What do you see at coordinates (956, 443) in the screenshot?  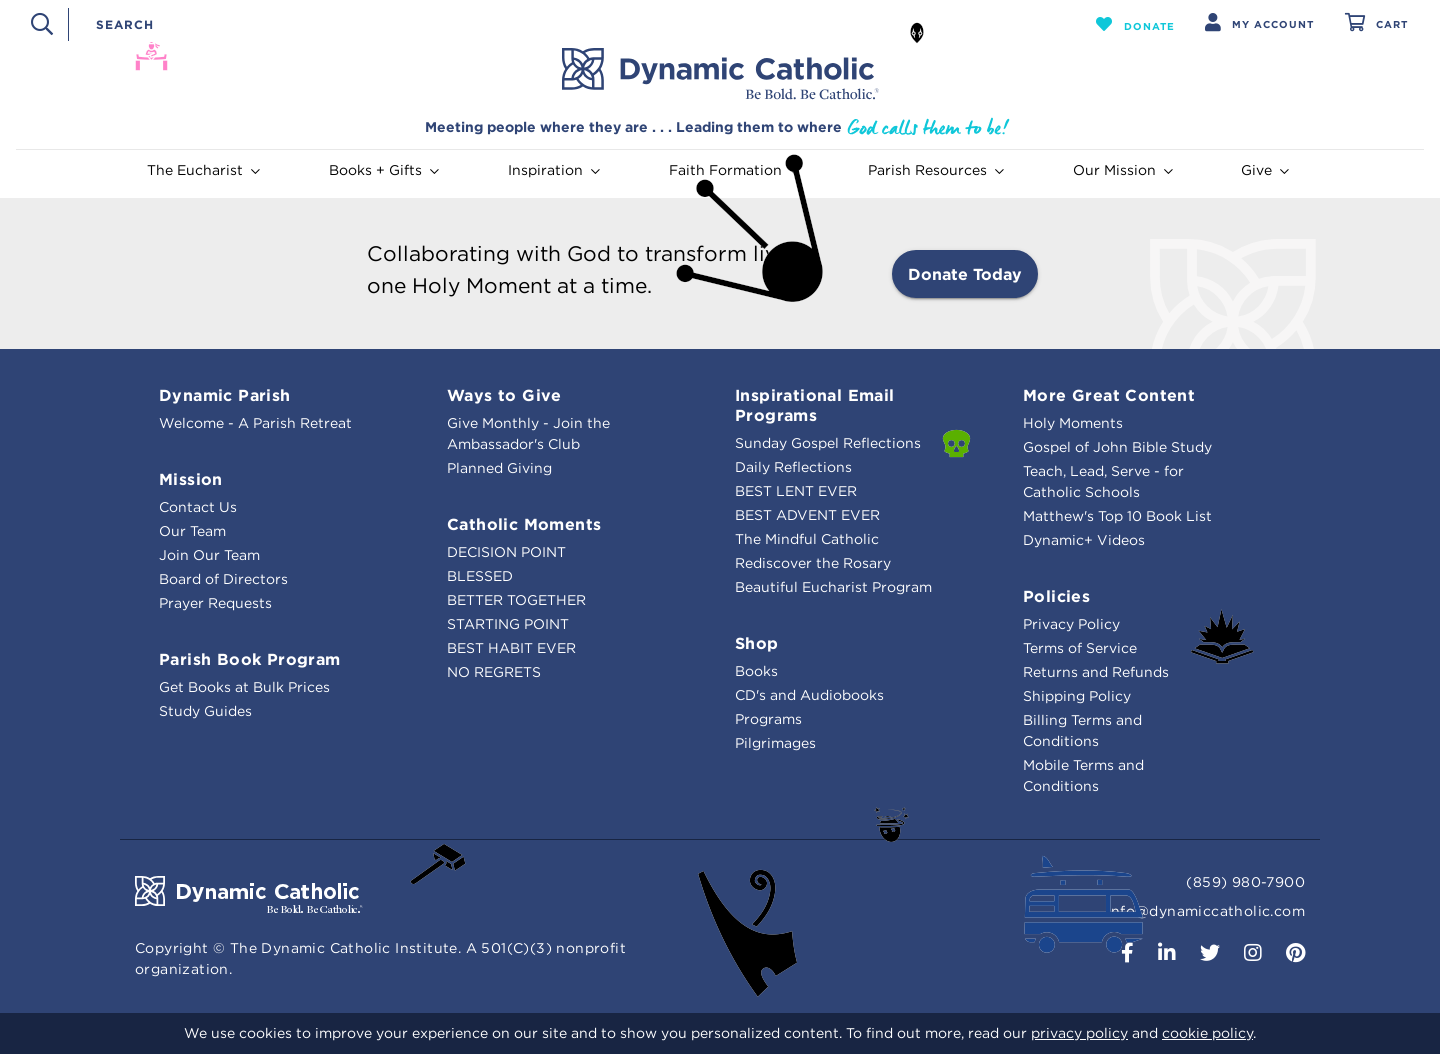 I see `indicates player death or game over state` at bounding box center [956, 443].